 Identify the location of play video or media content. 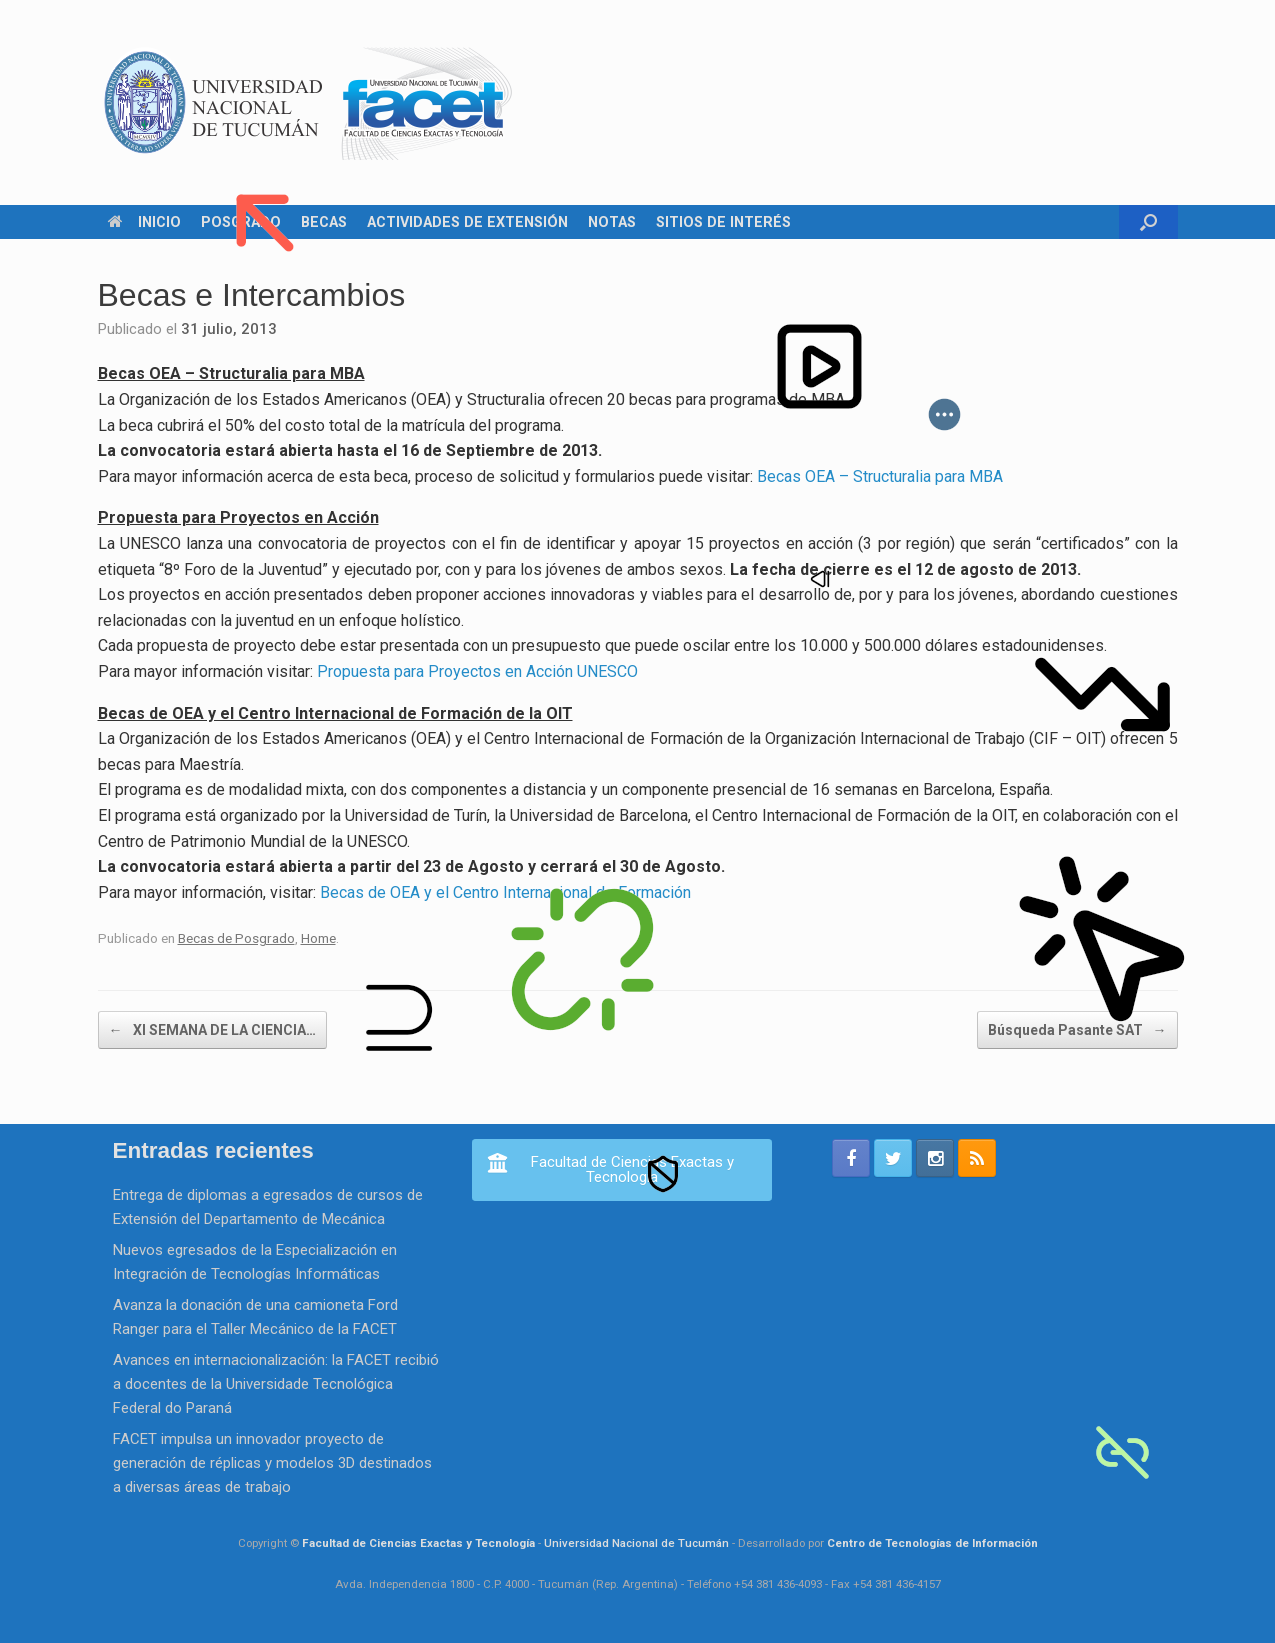
(819, 366).